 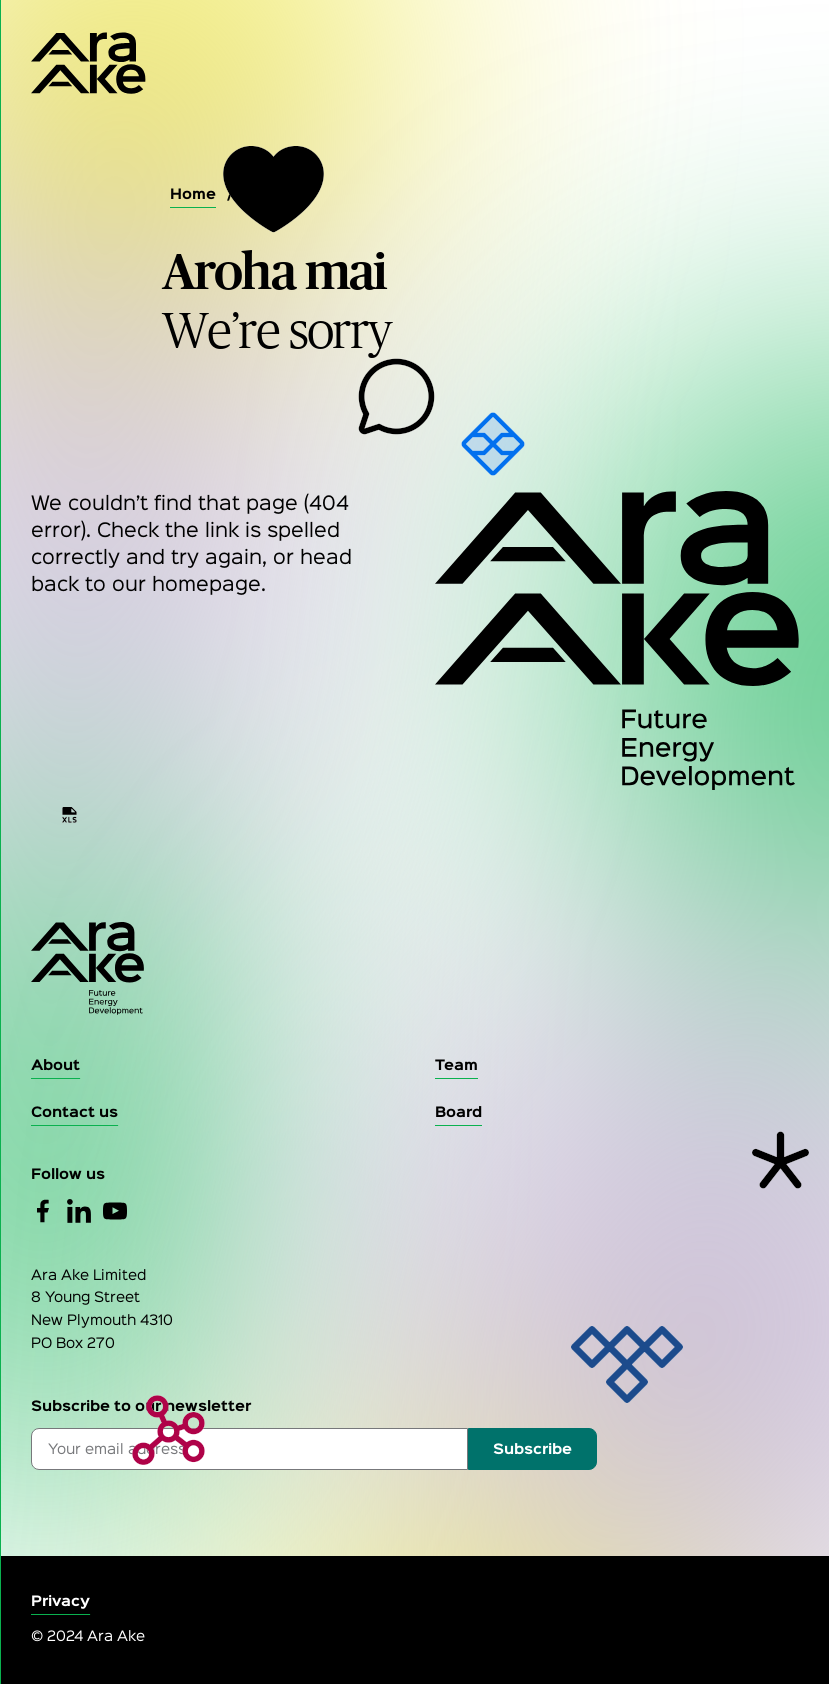 I want to click on open chat or messaging, so click(x=396, y=396).